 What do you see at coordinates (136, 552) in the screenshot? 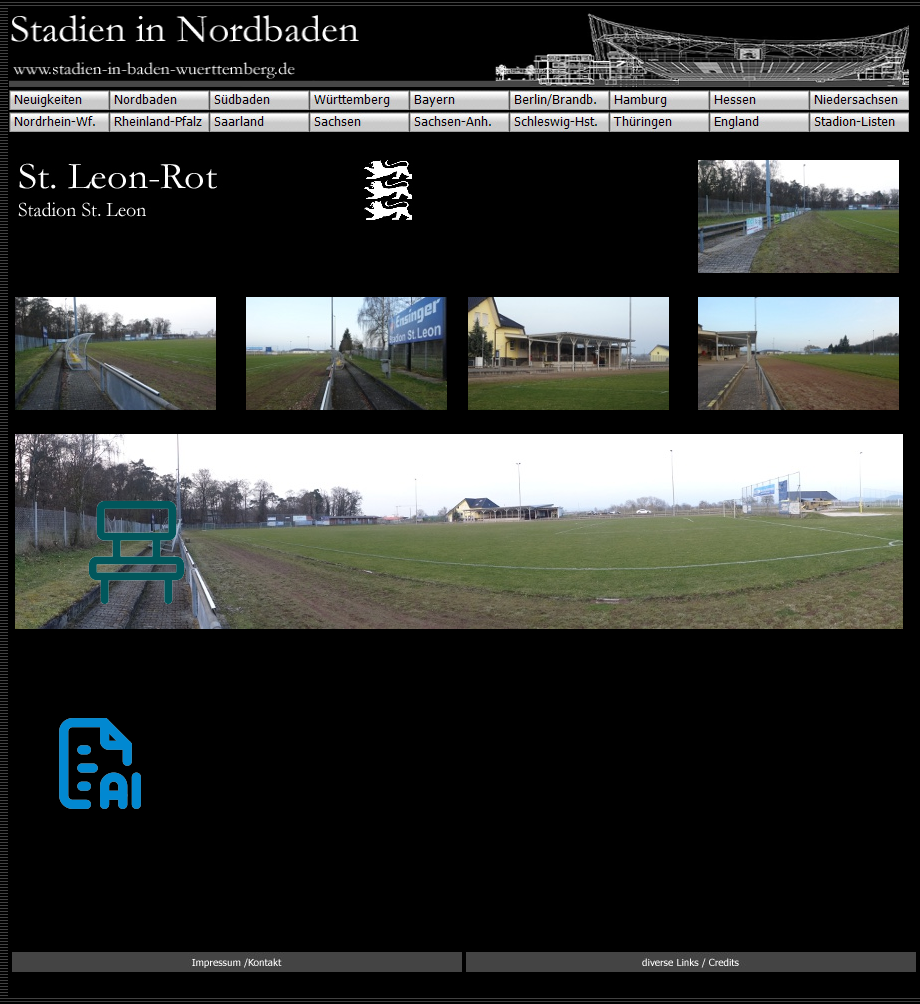
I see `browse furniture or seating options` at bounding box center [136, 552].